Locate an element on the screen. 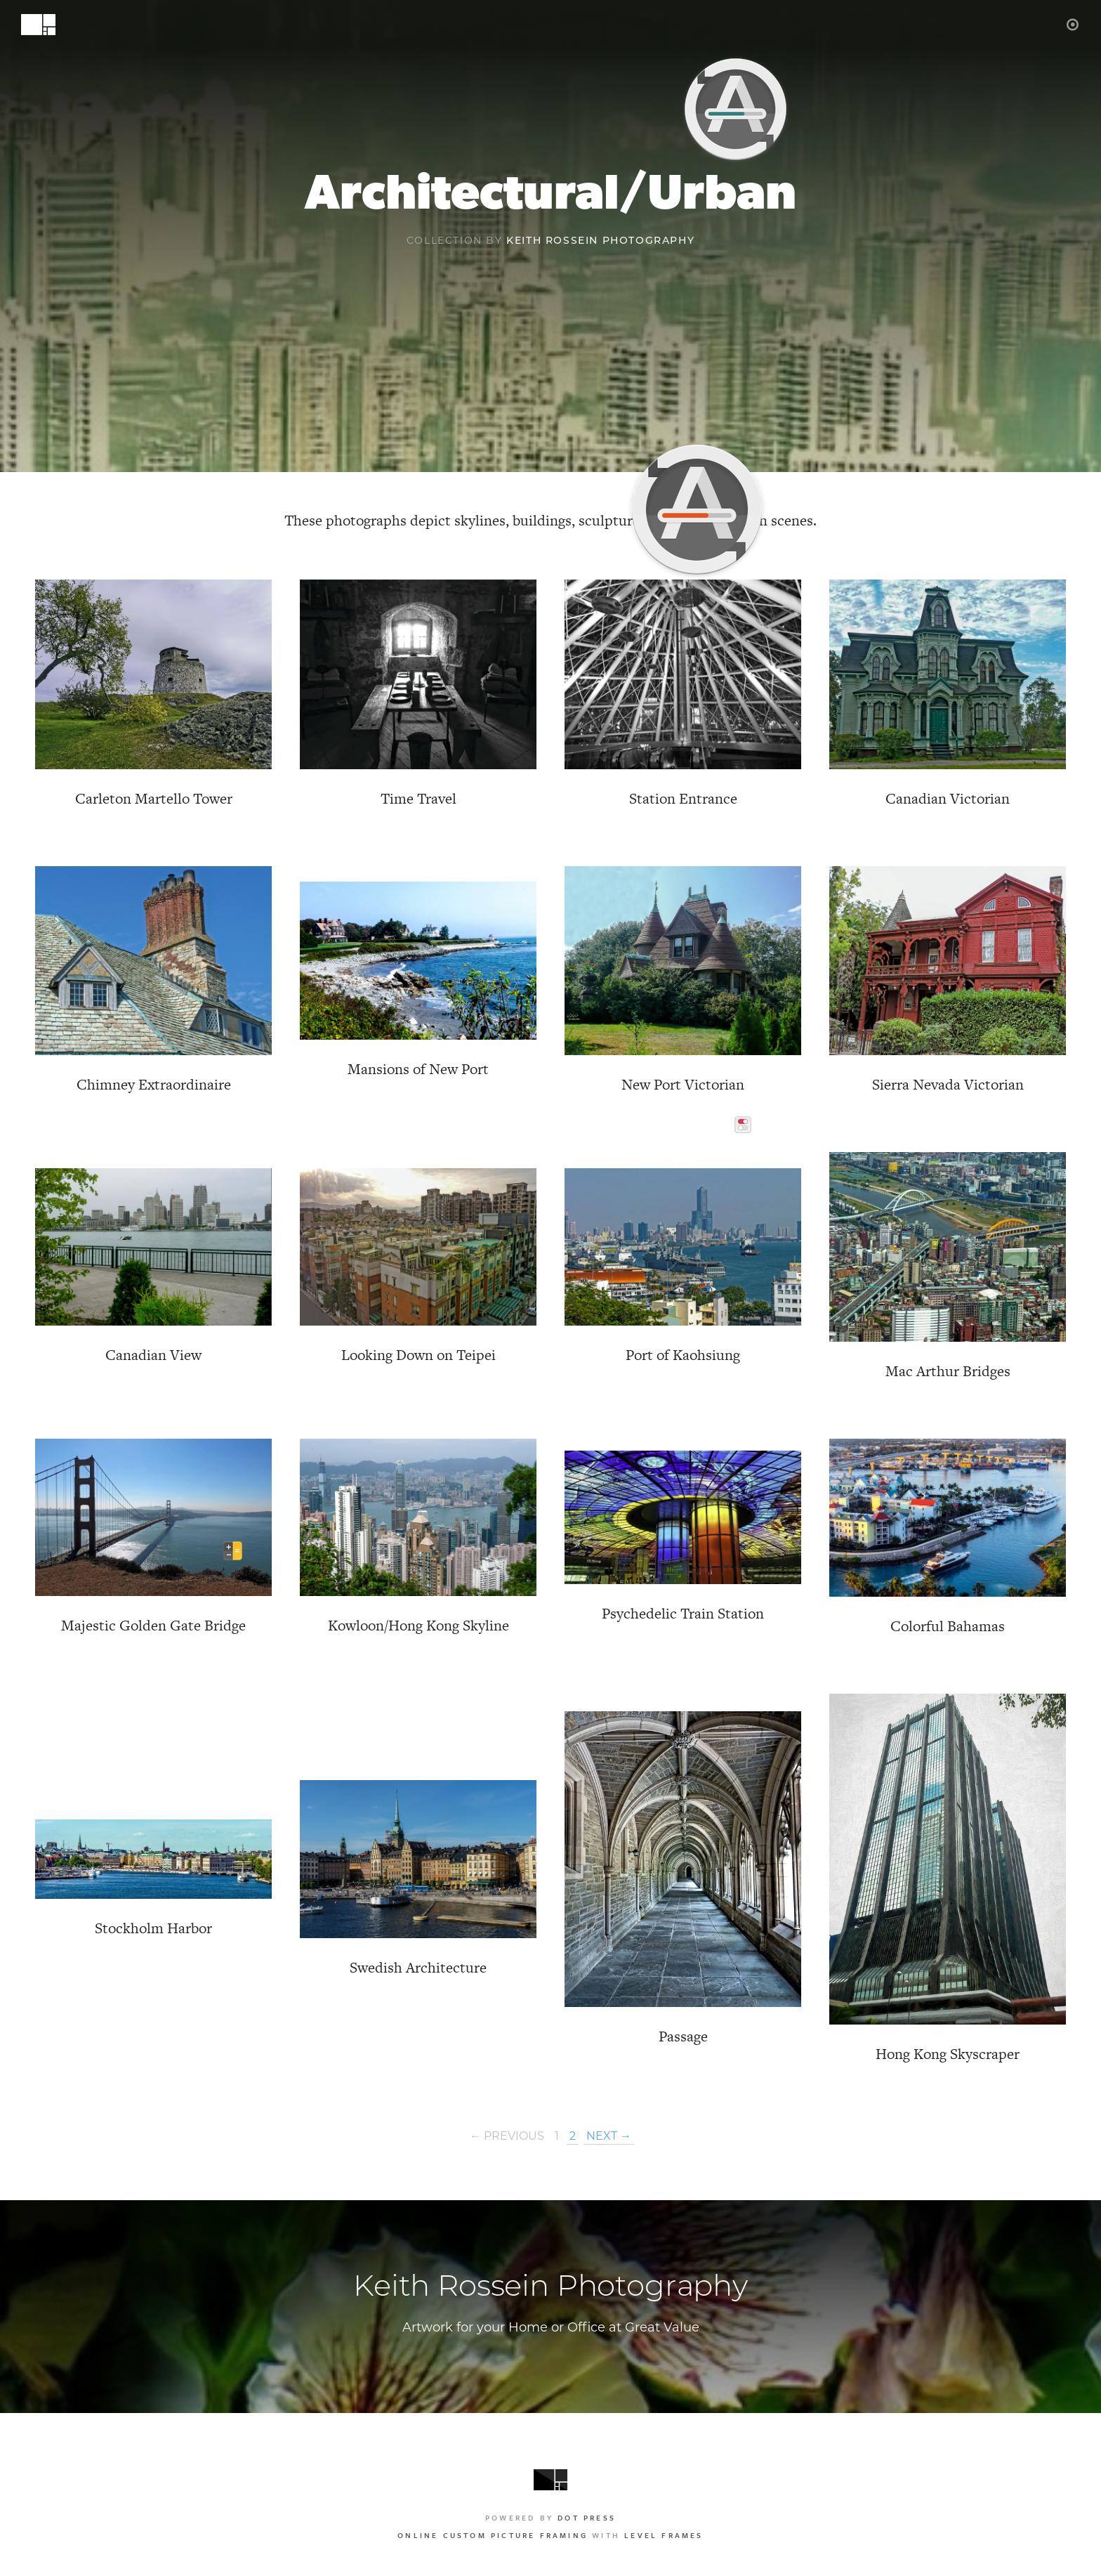 This screenshot has height=2576, width=1101. open the calculator app is located at coordinates (232, 1550).